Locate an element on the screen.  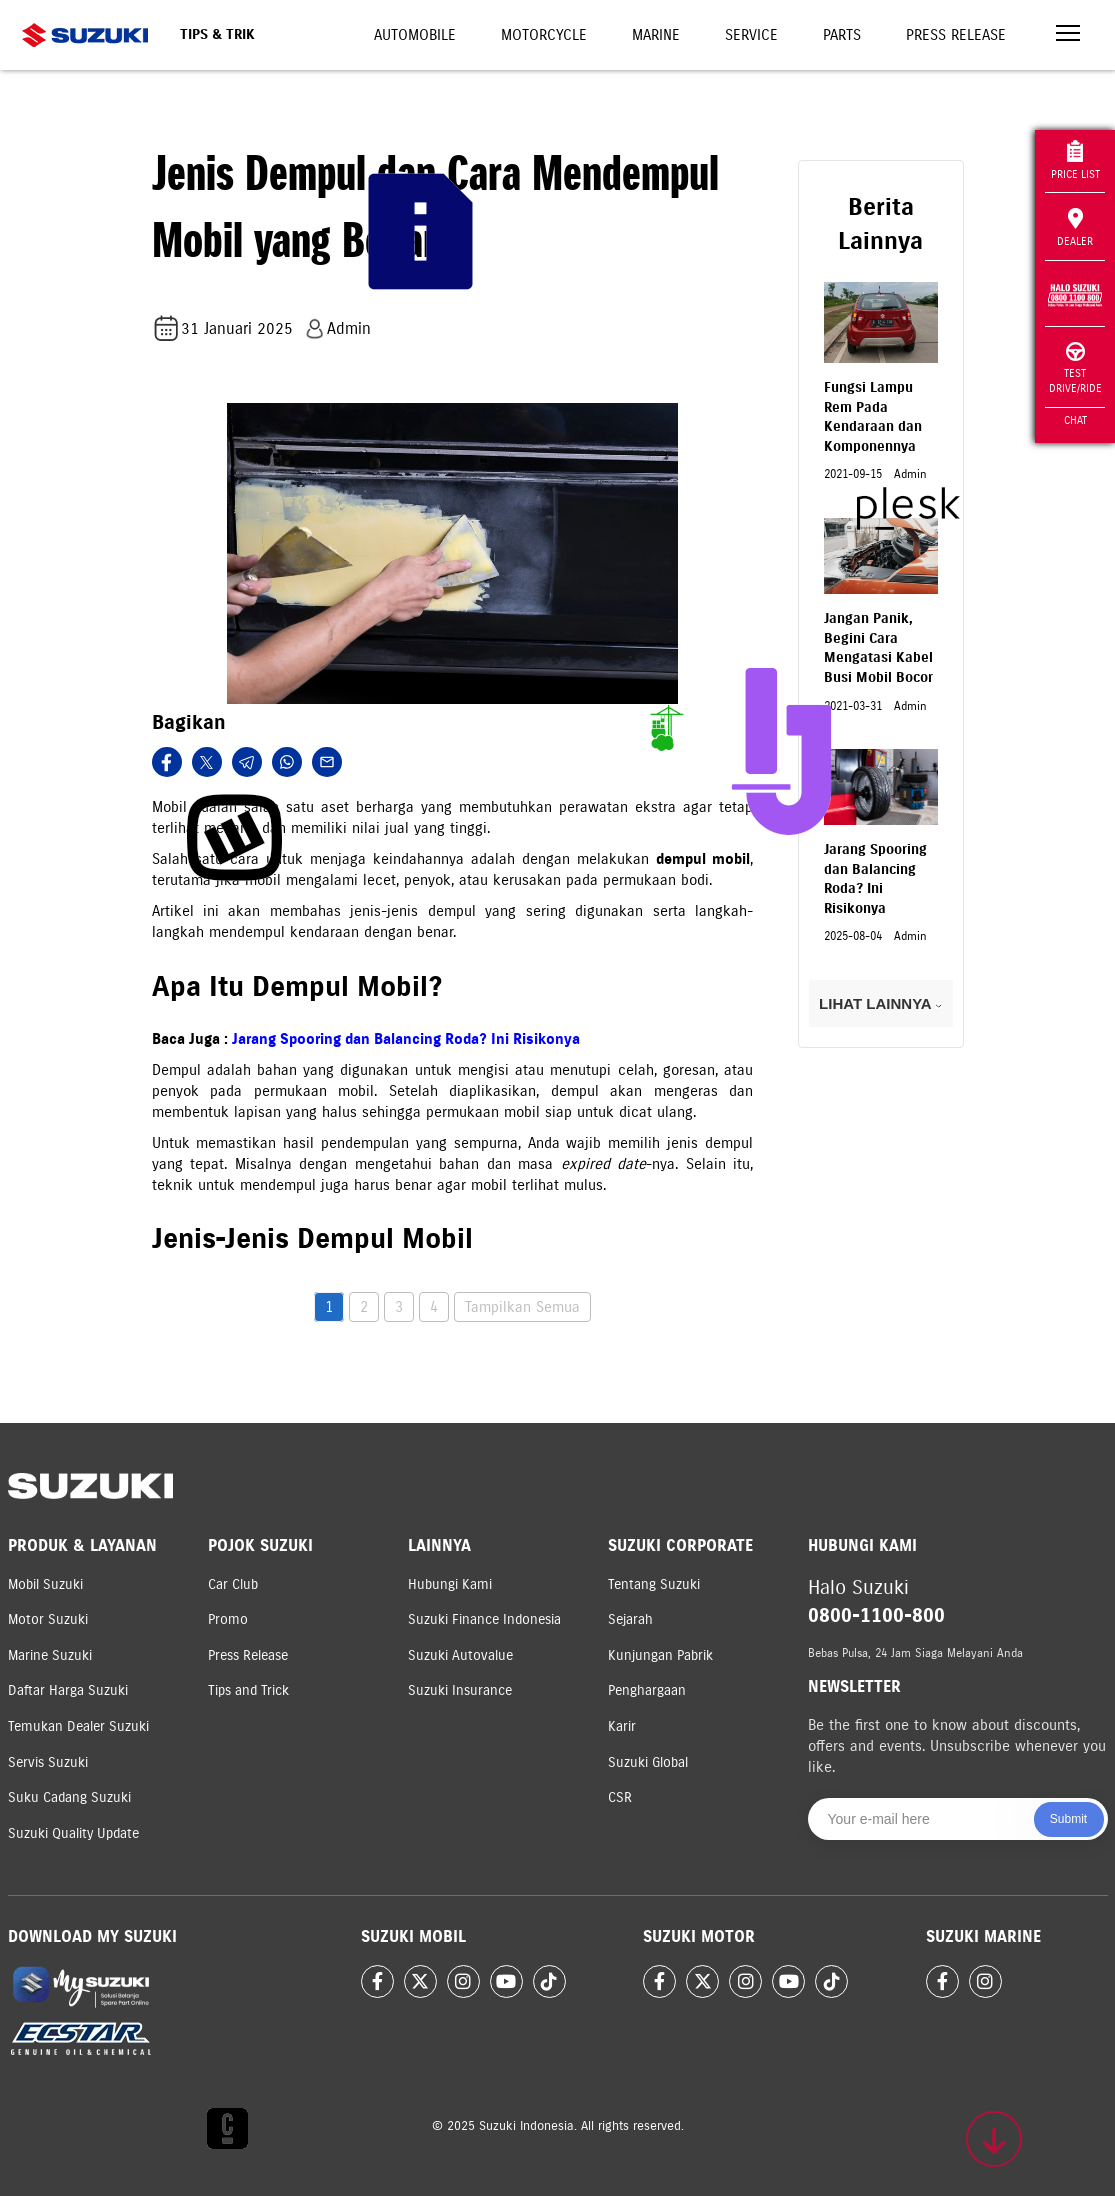
view file details or properties is located at coordinates (420, 231).